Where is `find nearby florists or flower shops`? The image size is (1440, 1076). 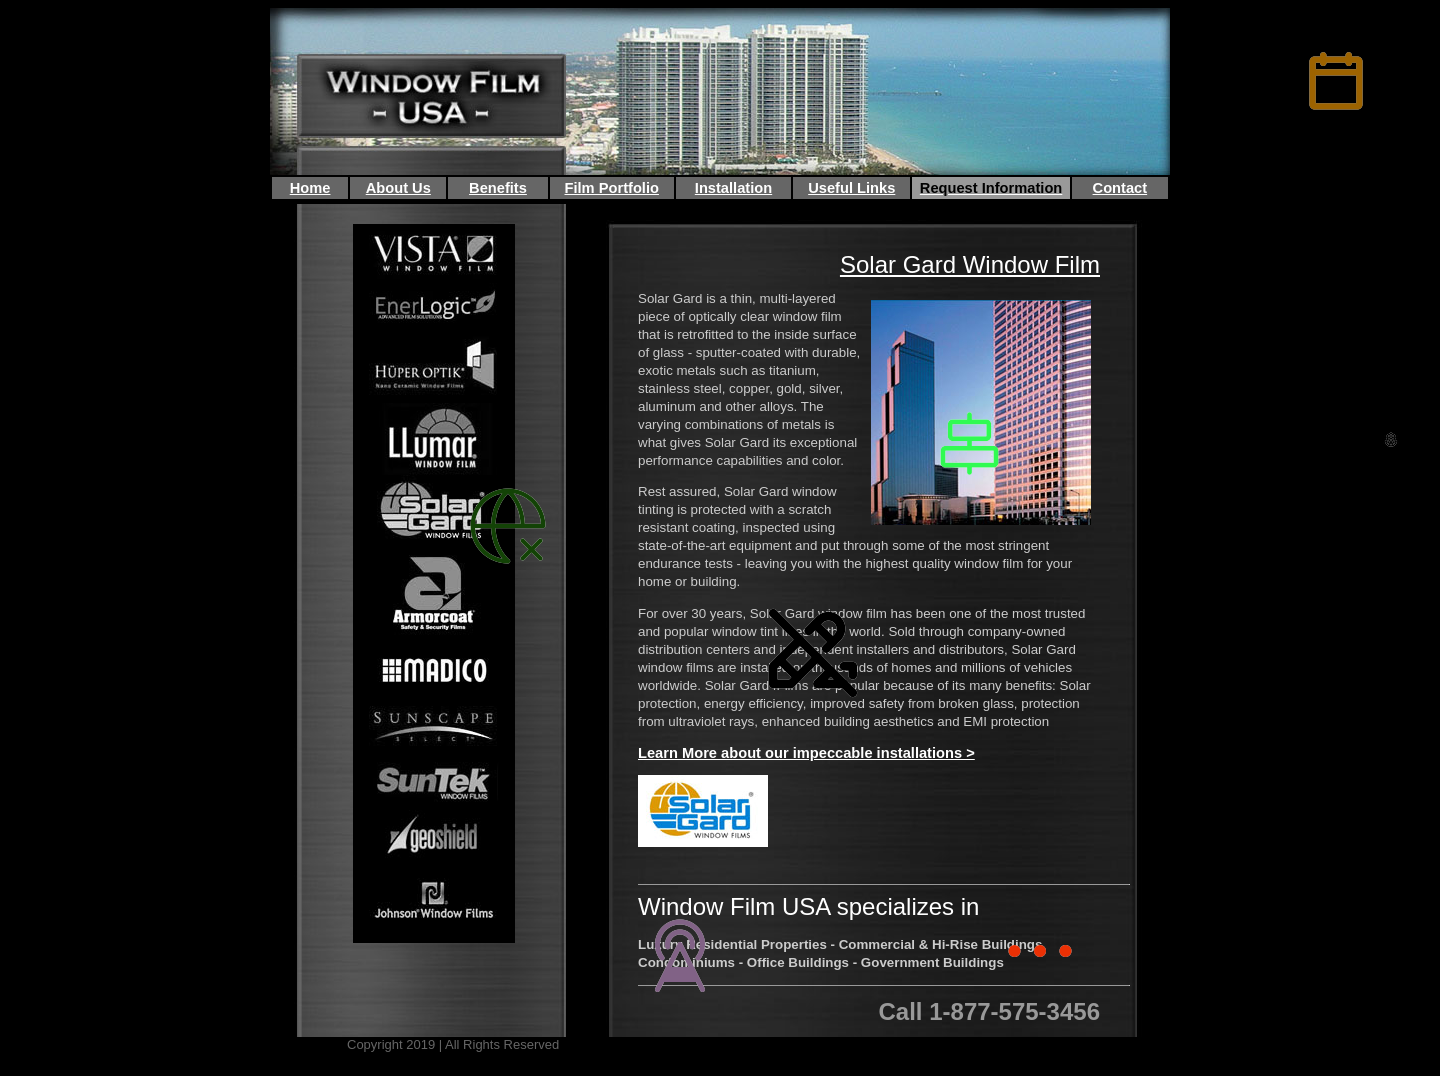
find nearby florists or flower shops is located at coordinates (1391, 440).